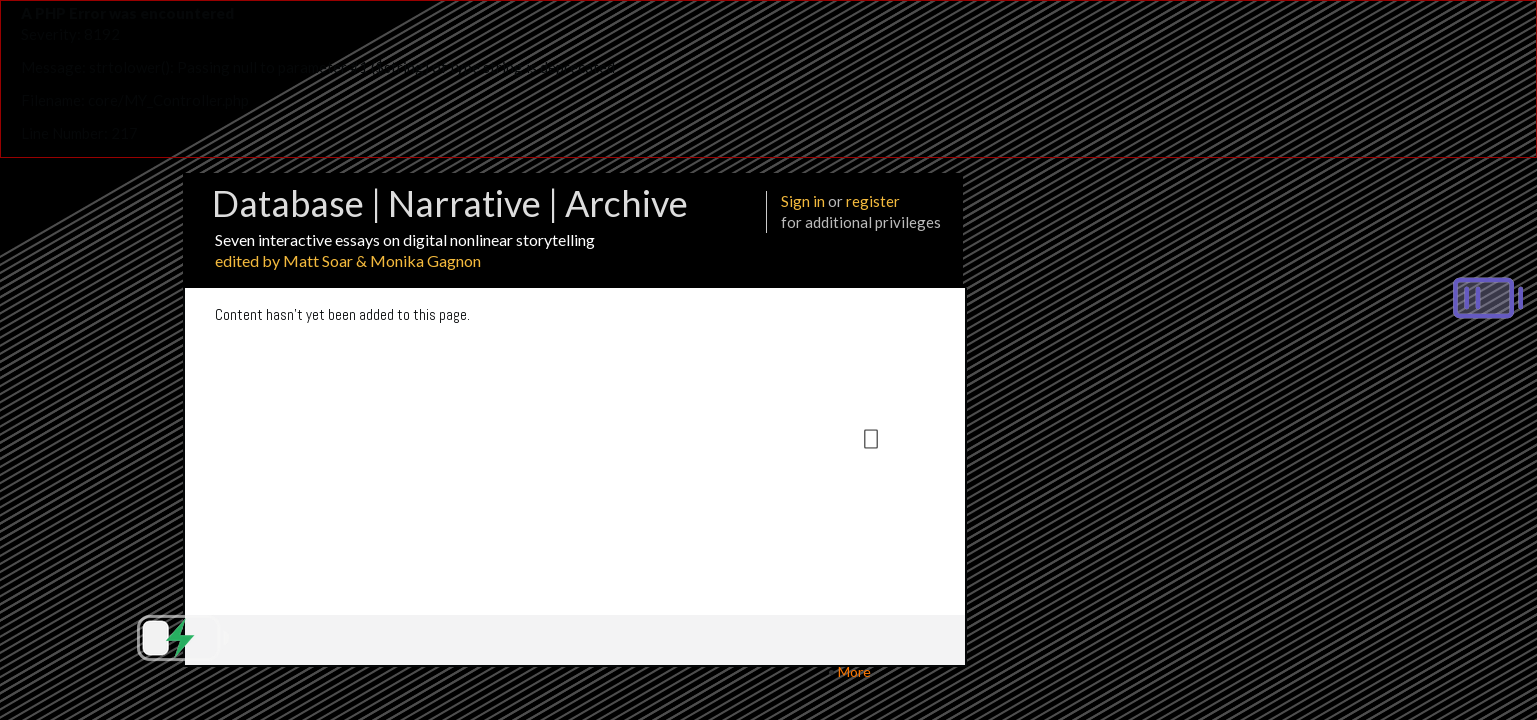 The image size is (1537, 720). Describe the element at coordinates (183, 638) in the screenshot. I see `battery at 30% and currently charging` at that location.